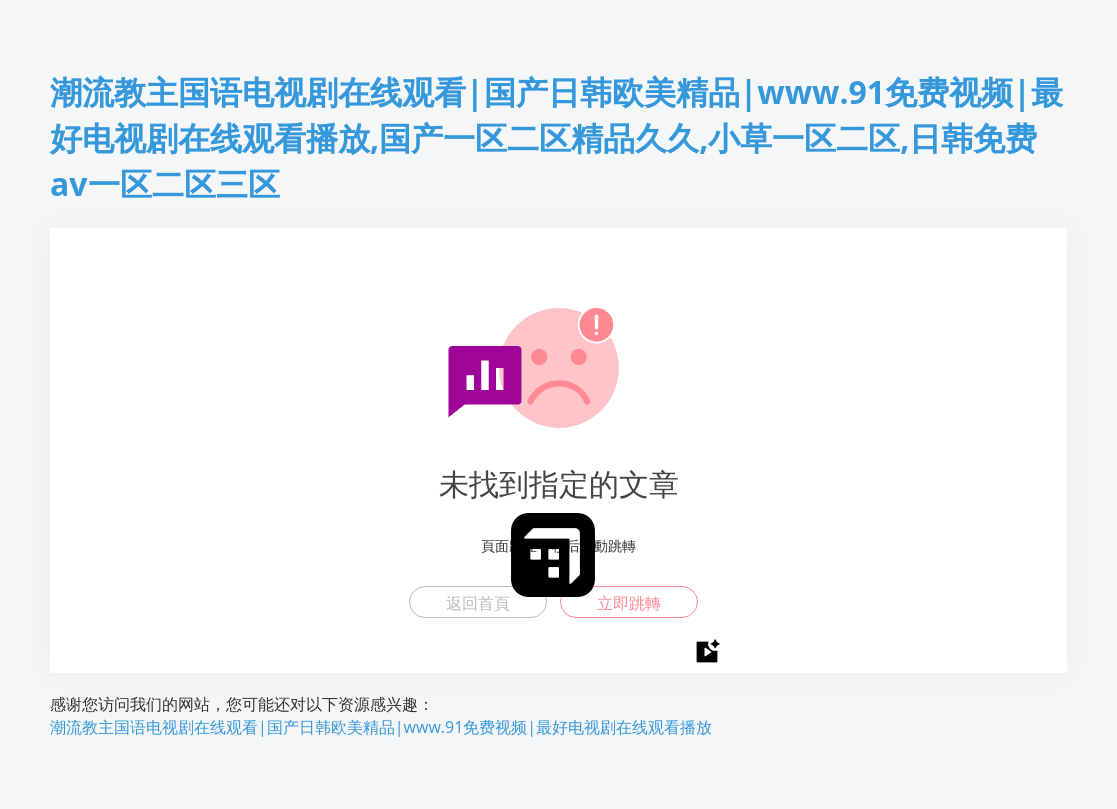  What do you see at coordinates (707, 652) in the screenshot?
I see `access AI-powered video editing tools` at bounding box center [707, 652].